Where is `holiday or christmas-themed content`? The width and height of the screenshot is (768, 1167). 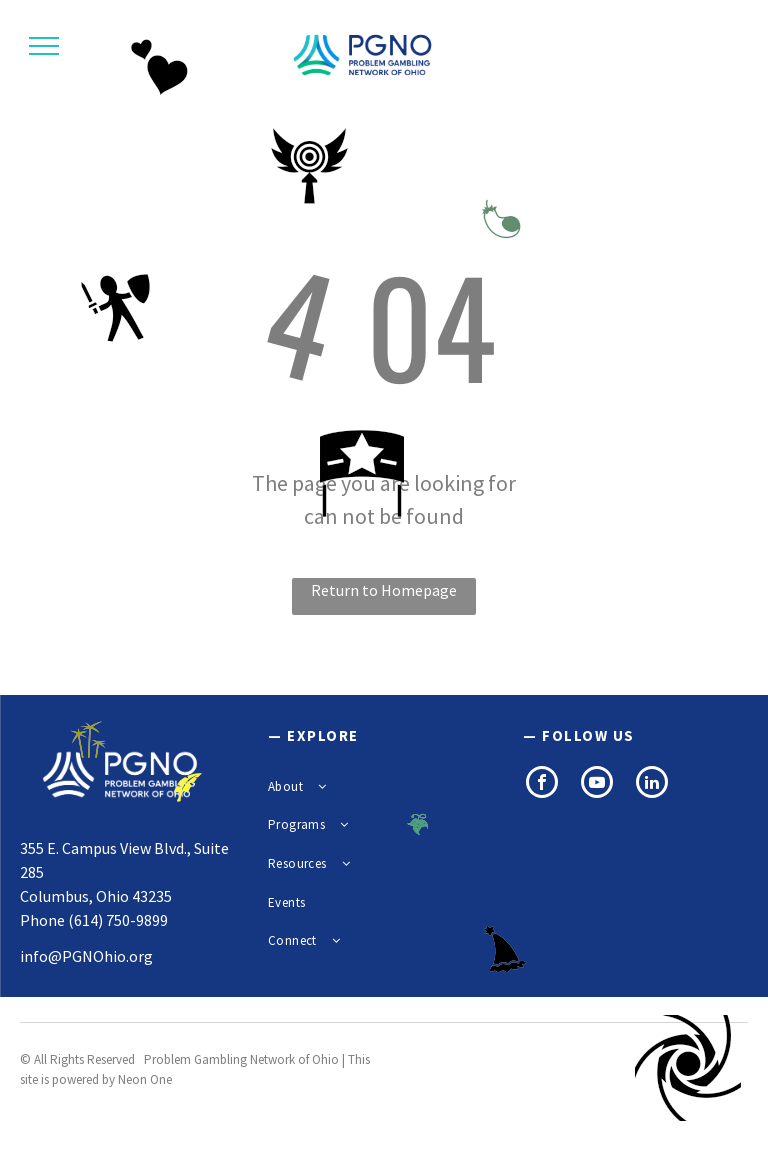
holiday or christmas-themed content is located at coordinates (505, 949).